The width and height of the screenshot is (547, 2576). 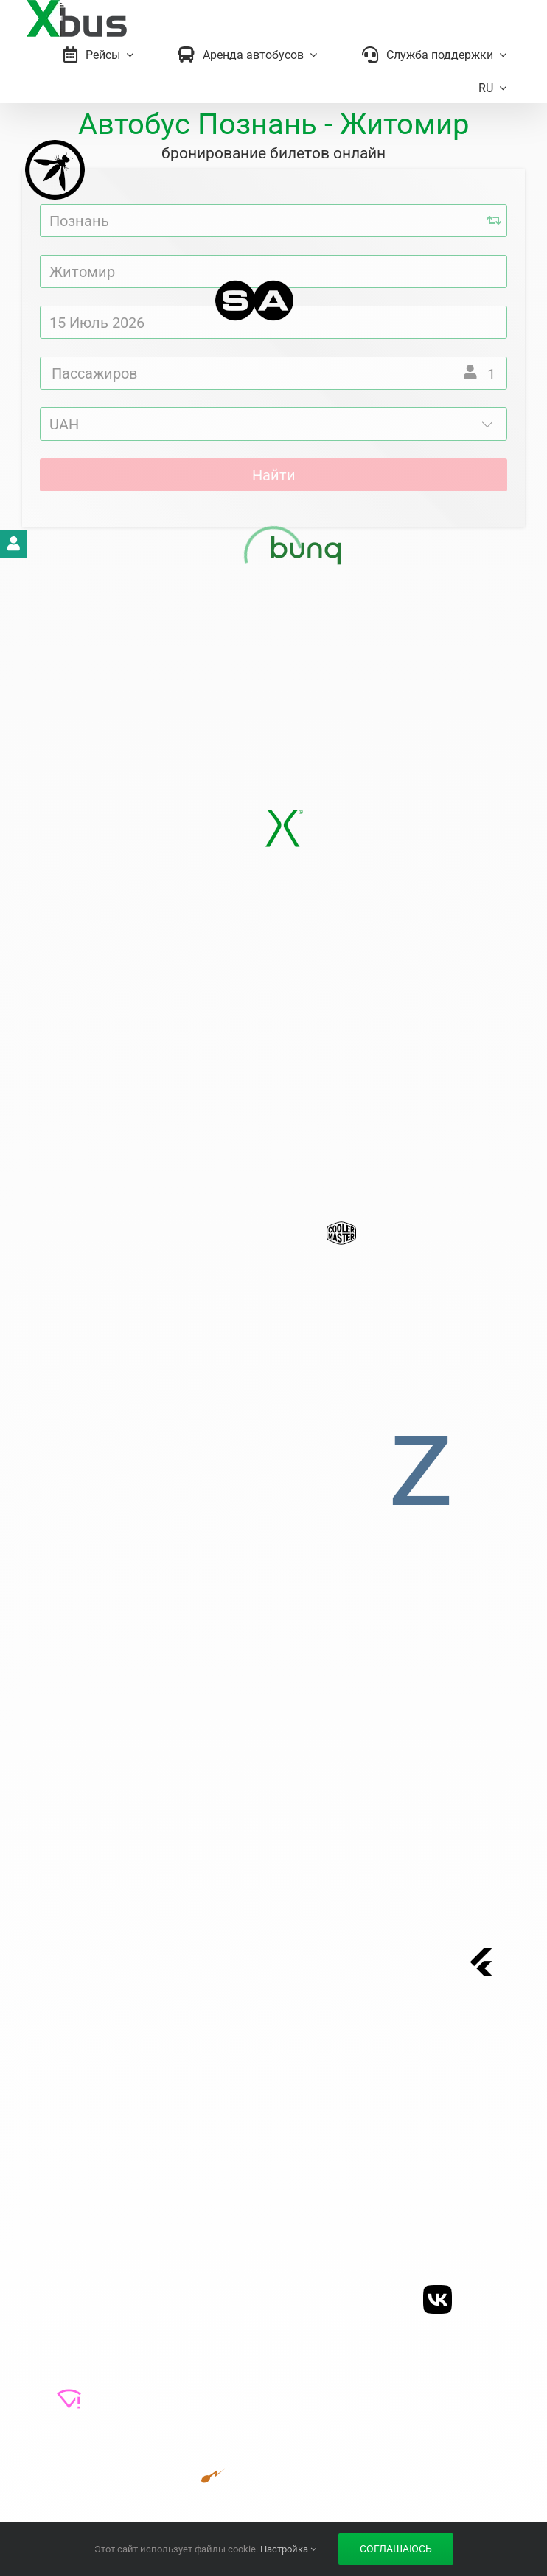 What do you see at coordinates (284, 828) in the screenshot?
I see `chemex brand logo` at bounding box center [284, 828].